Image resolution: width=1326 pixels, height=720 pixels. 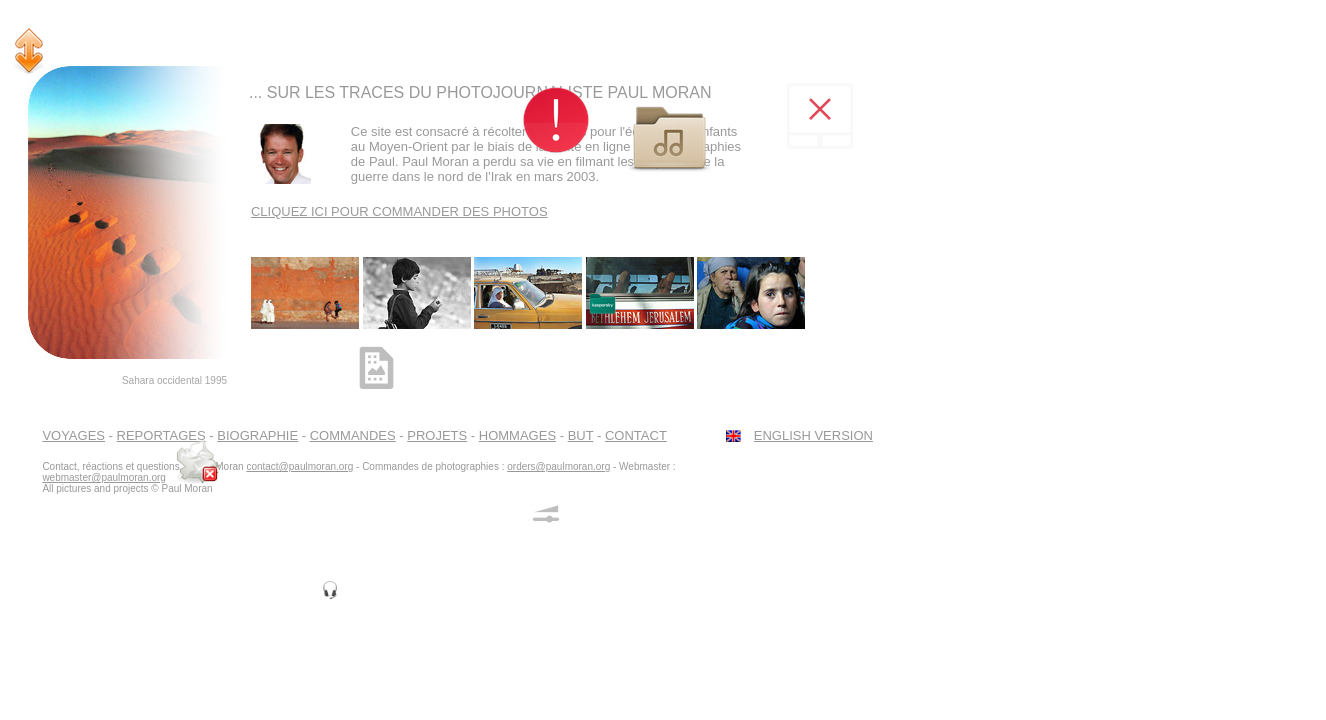 I want to click on flip object vertically, so click(x=29, y=52).